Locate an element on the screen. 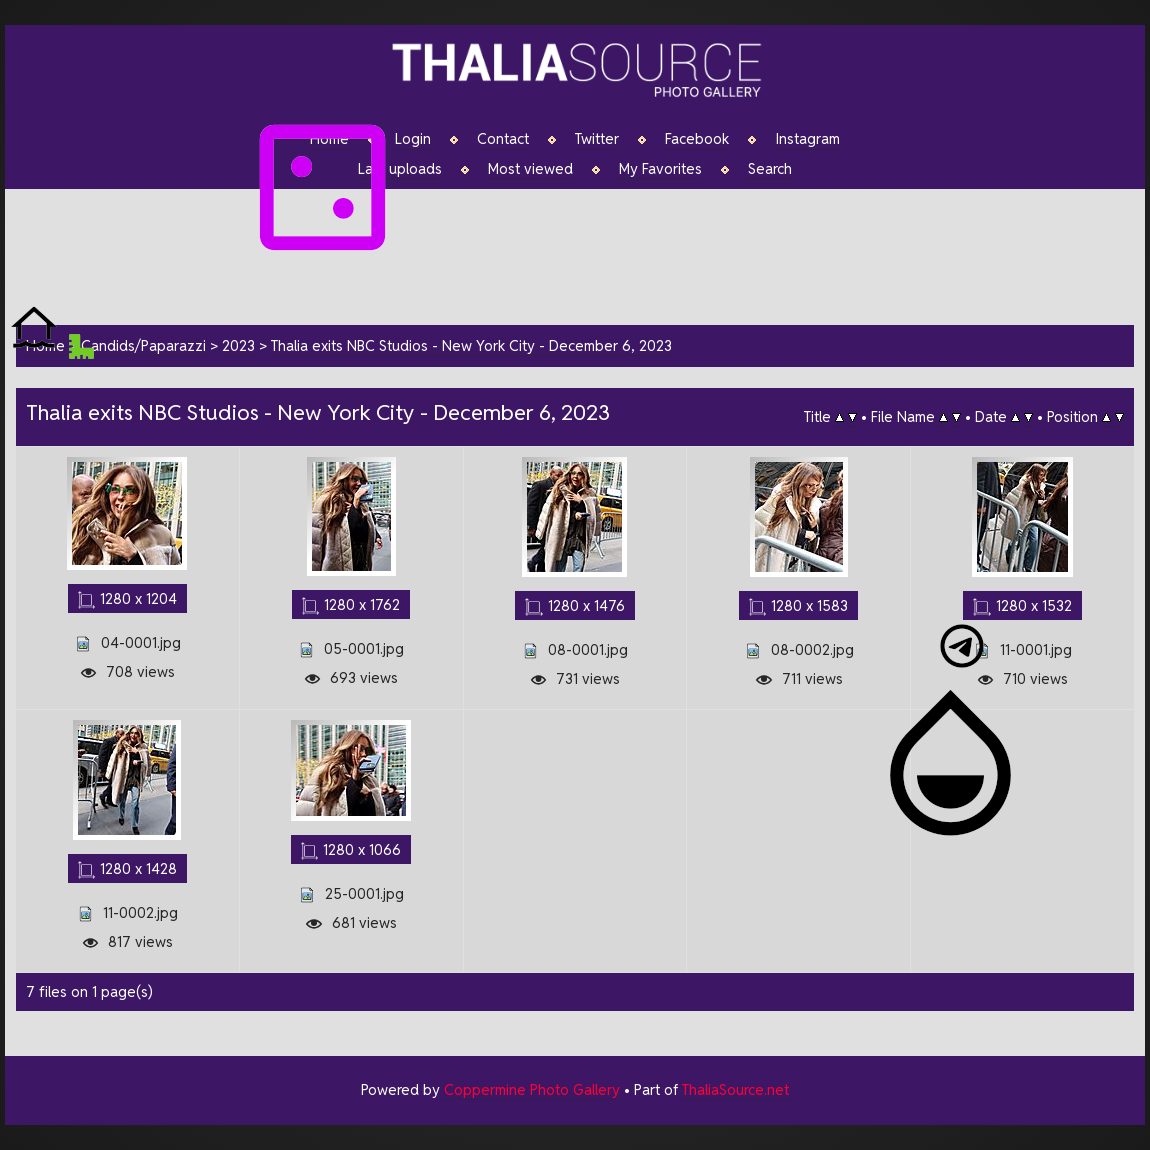 The height and width of the screenshot is (1150, 1150). indicates flood warning or alert is located at coordinates (34, 329).